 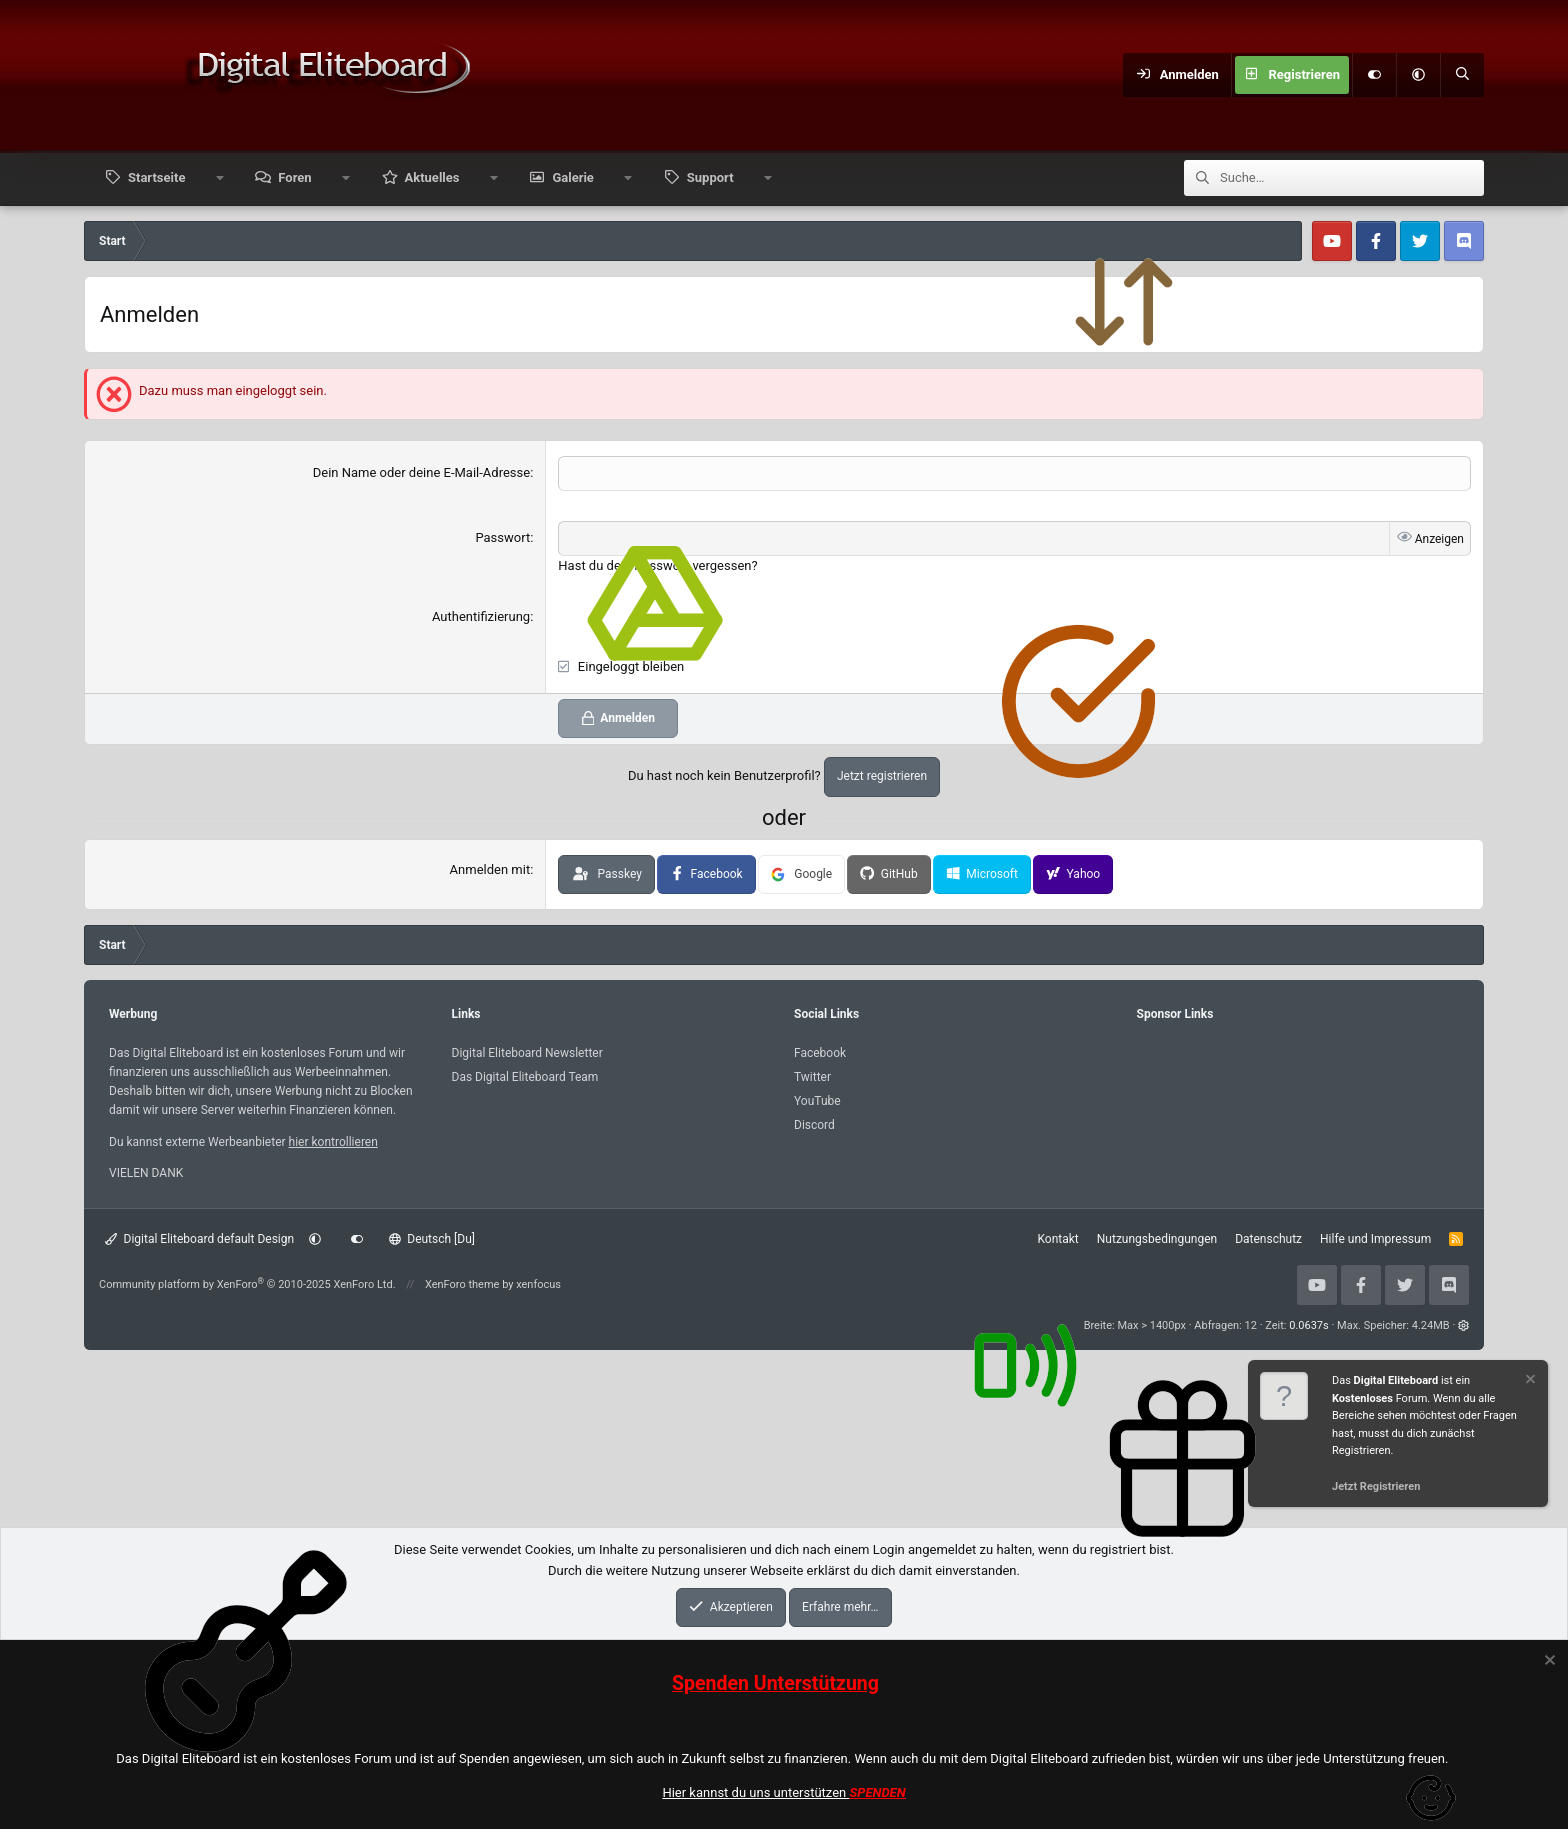 What do you see at coordinates (655, 600) in the screenshot?
I see `open Google Drive` at bounding box center [655, 600].